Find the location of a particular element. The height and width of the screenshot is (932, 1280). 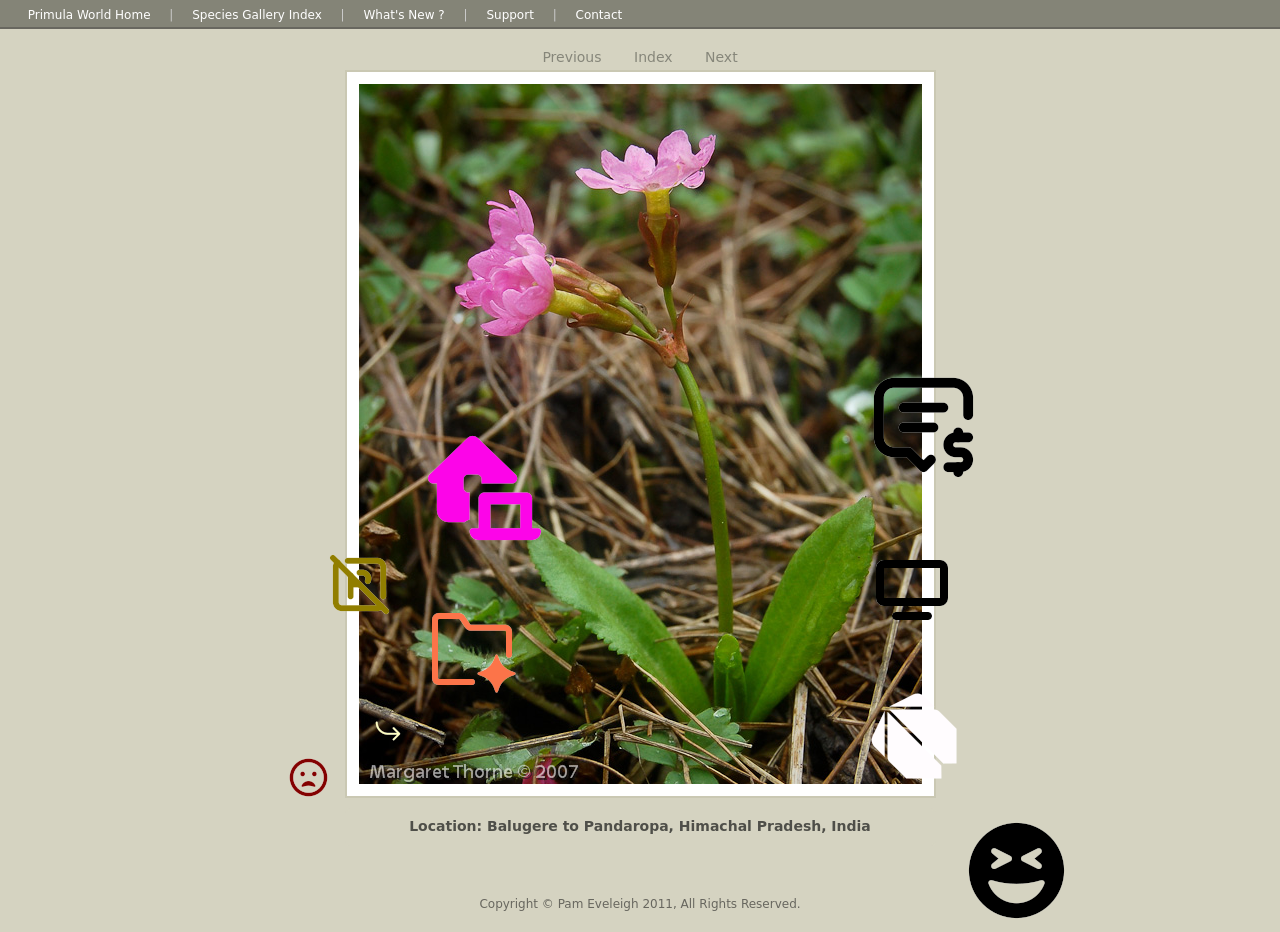

no parking available is located at coordinates (359, 584).